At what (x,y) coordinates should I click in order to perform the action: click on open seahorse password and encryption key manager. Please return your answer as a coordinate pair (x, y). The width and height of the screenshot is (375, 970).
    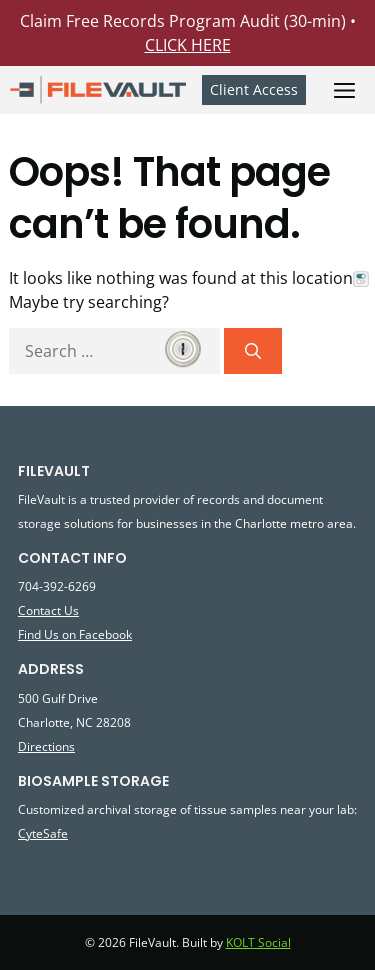
    Looking at the image, I should click on (183, 349).